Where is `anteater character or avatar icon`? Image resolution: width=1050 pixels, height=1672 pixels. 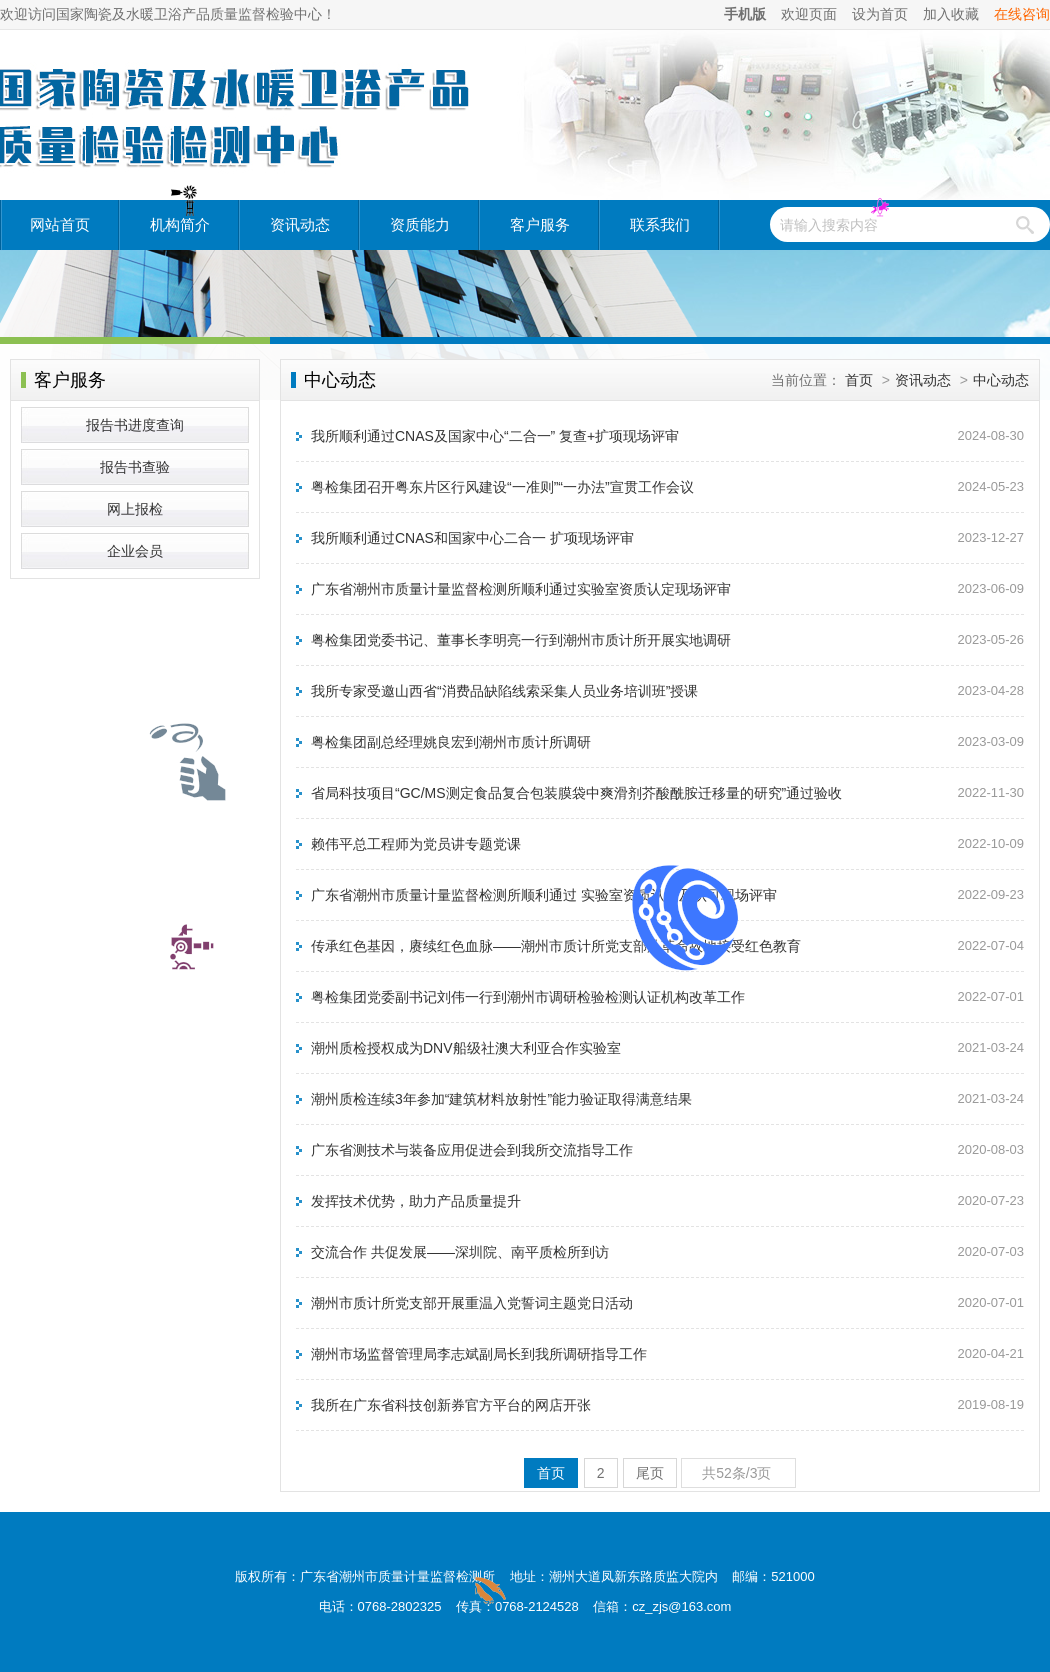
anteater character or avatar icon is located at coordinates (490, 1590).